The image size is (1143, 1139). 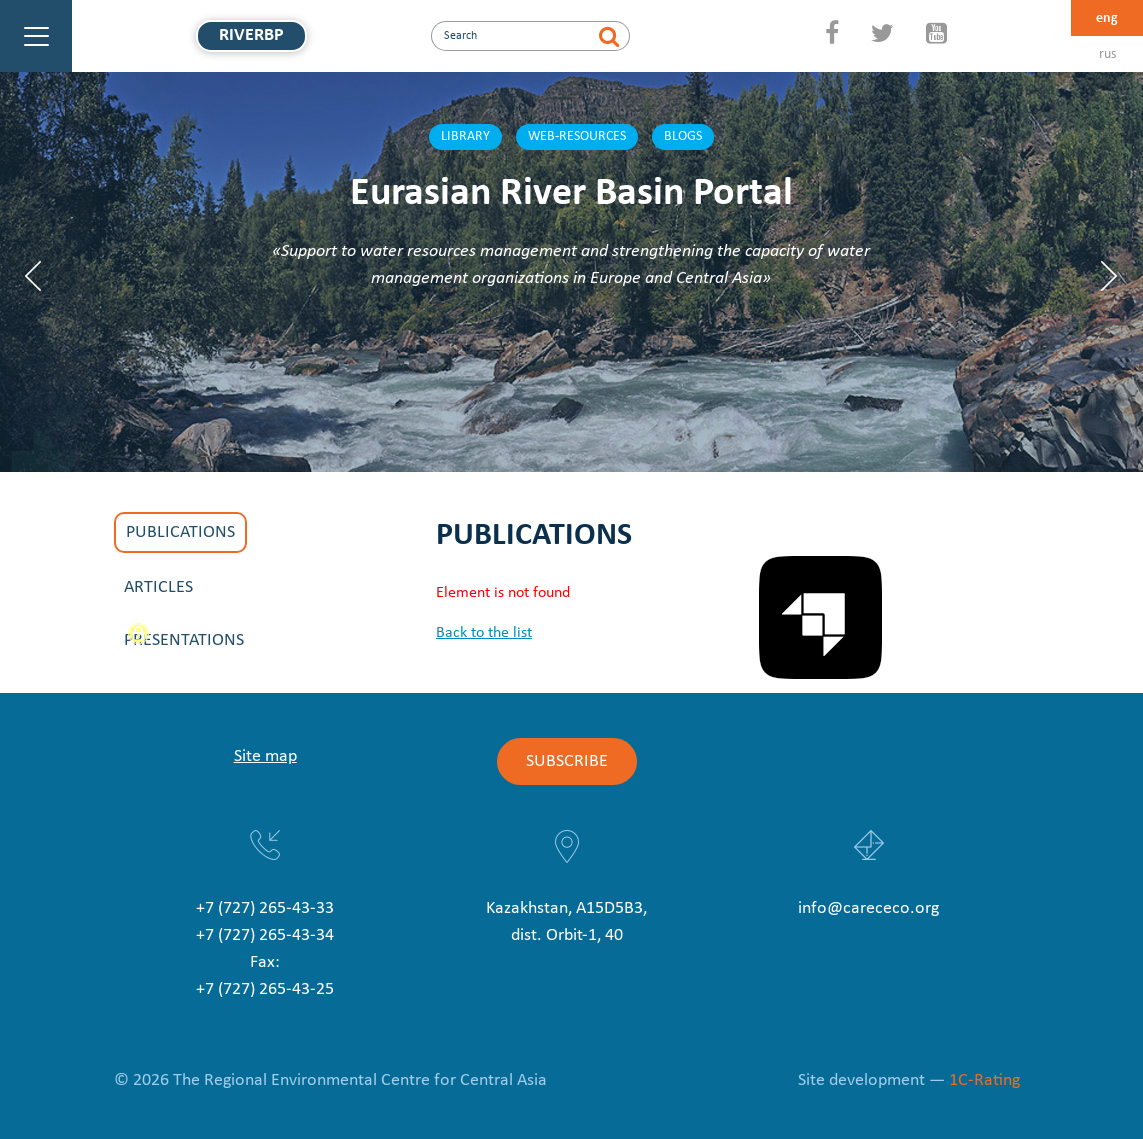 What do you see at coordinates (820, 617) in the screenshot?
I see `open strapi CMS dashboard` at bounding box center [820, 617].